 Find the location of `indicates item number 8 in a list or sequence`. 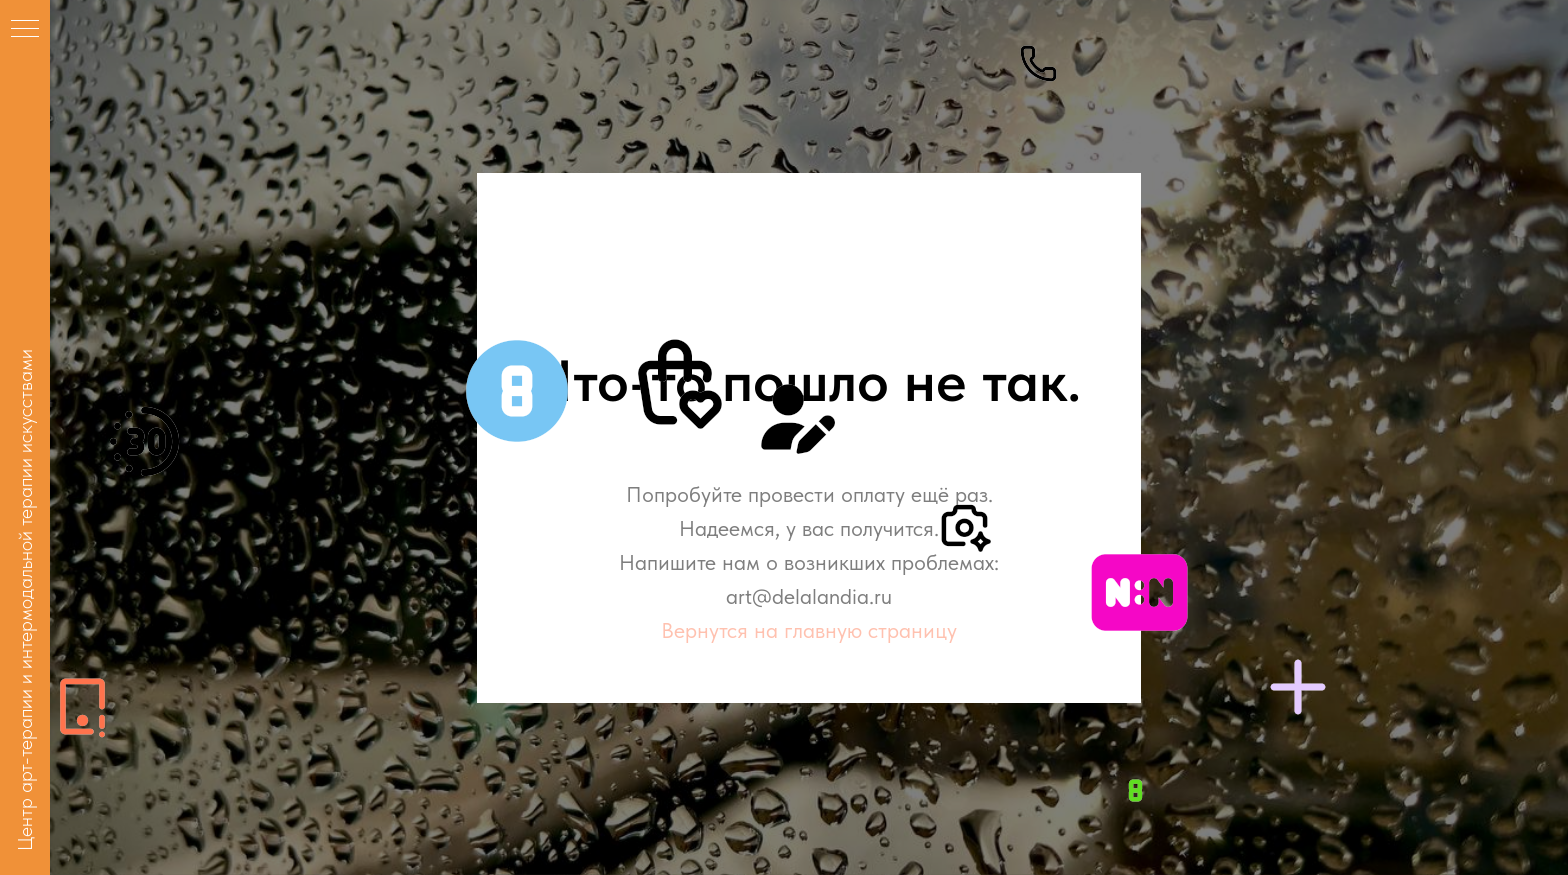

indicates item number 8 in a list or sequence is located at coordinates (1135, 790).